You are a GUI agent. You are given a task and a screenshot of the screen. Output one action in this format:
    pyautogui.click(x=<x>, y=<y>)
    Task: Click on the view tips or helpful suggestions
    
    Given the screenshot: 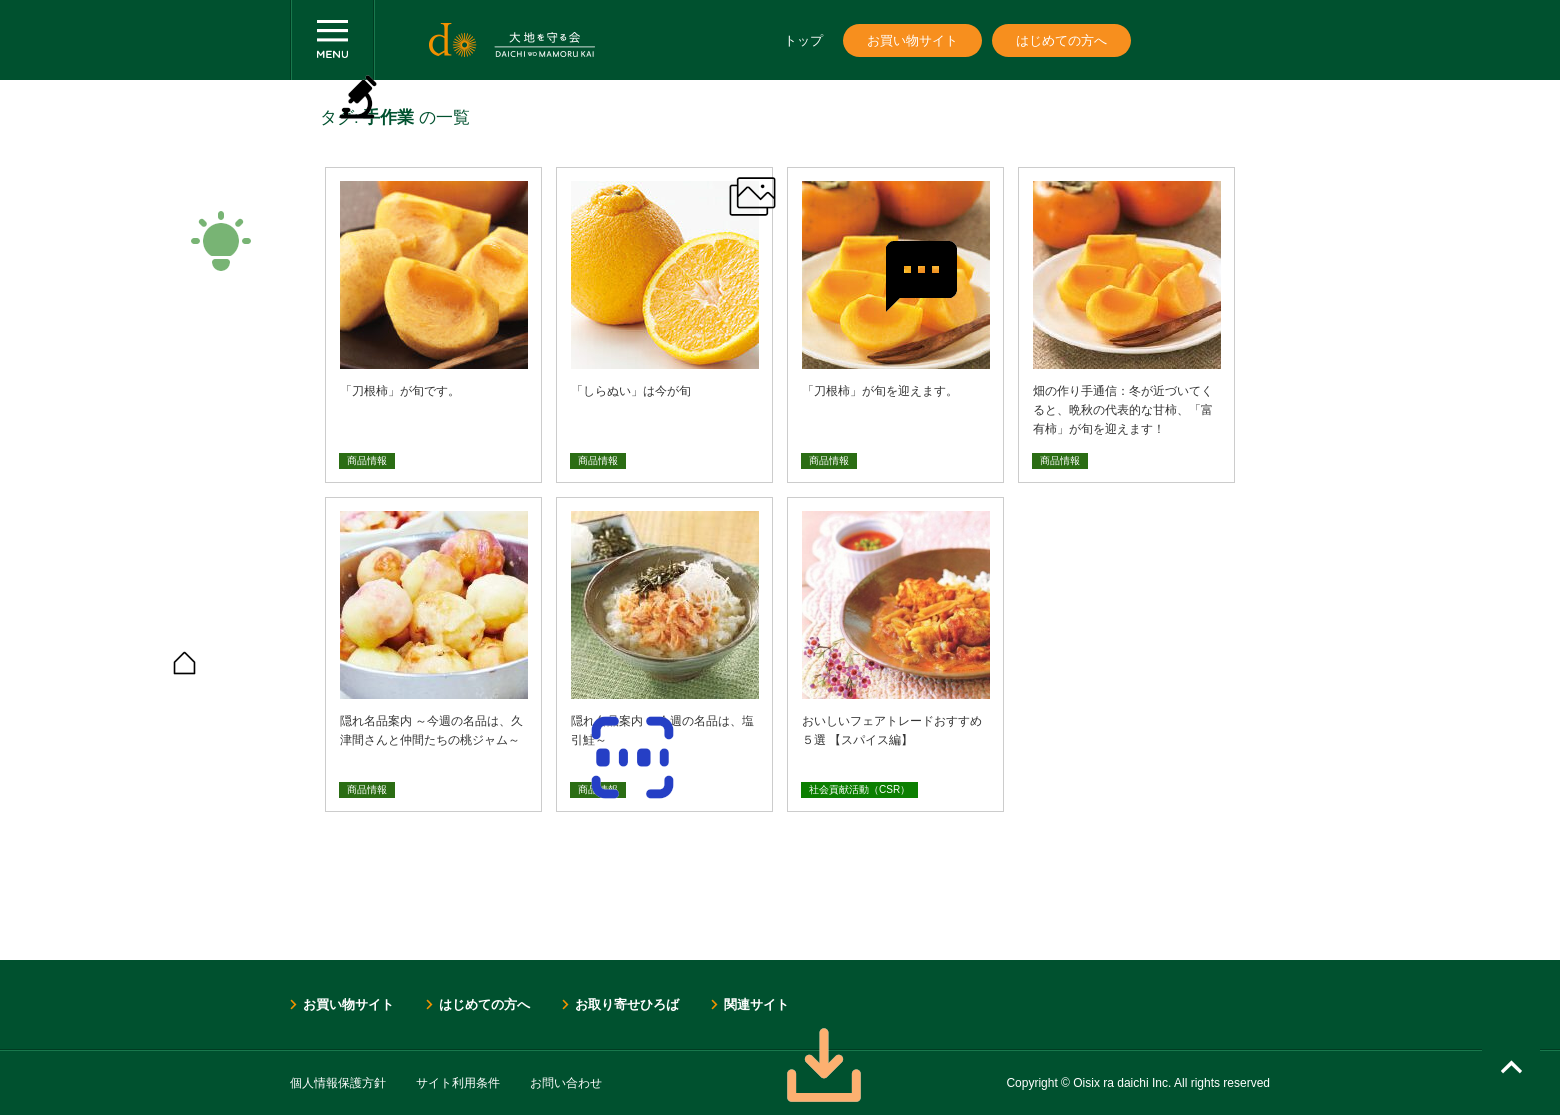 What is the action you would take?
    pyautogui.click(x=221, y=241)
    